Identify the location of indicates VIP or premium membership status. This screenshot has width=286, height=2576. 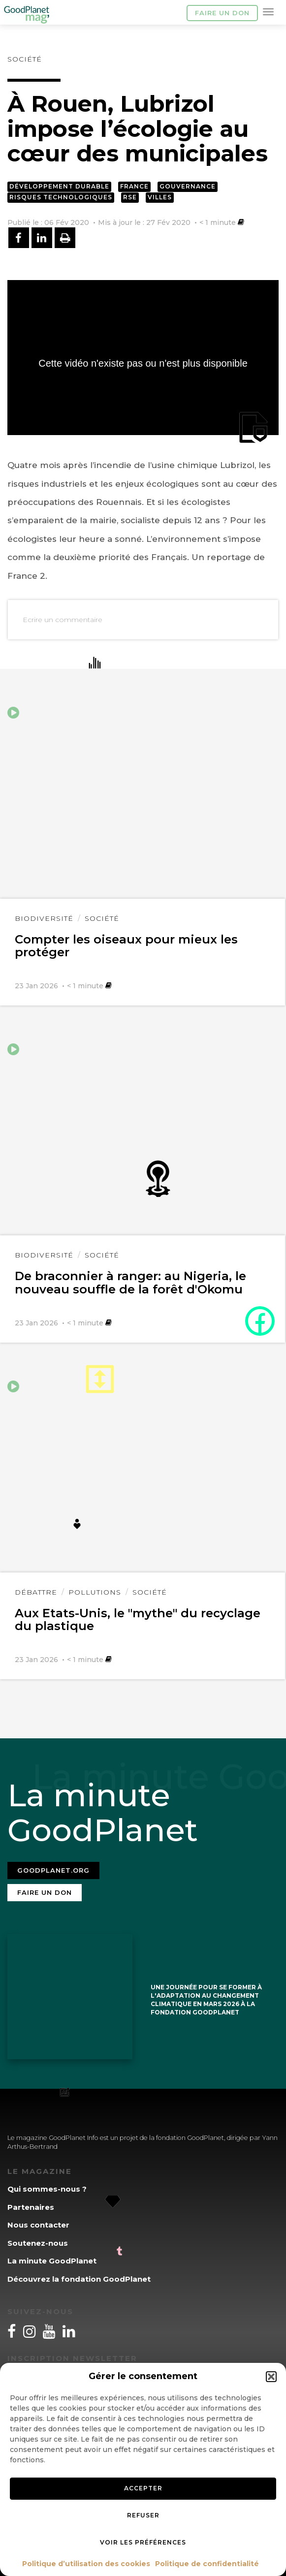
(113, 2201).